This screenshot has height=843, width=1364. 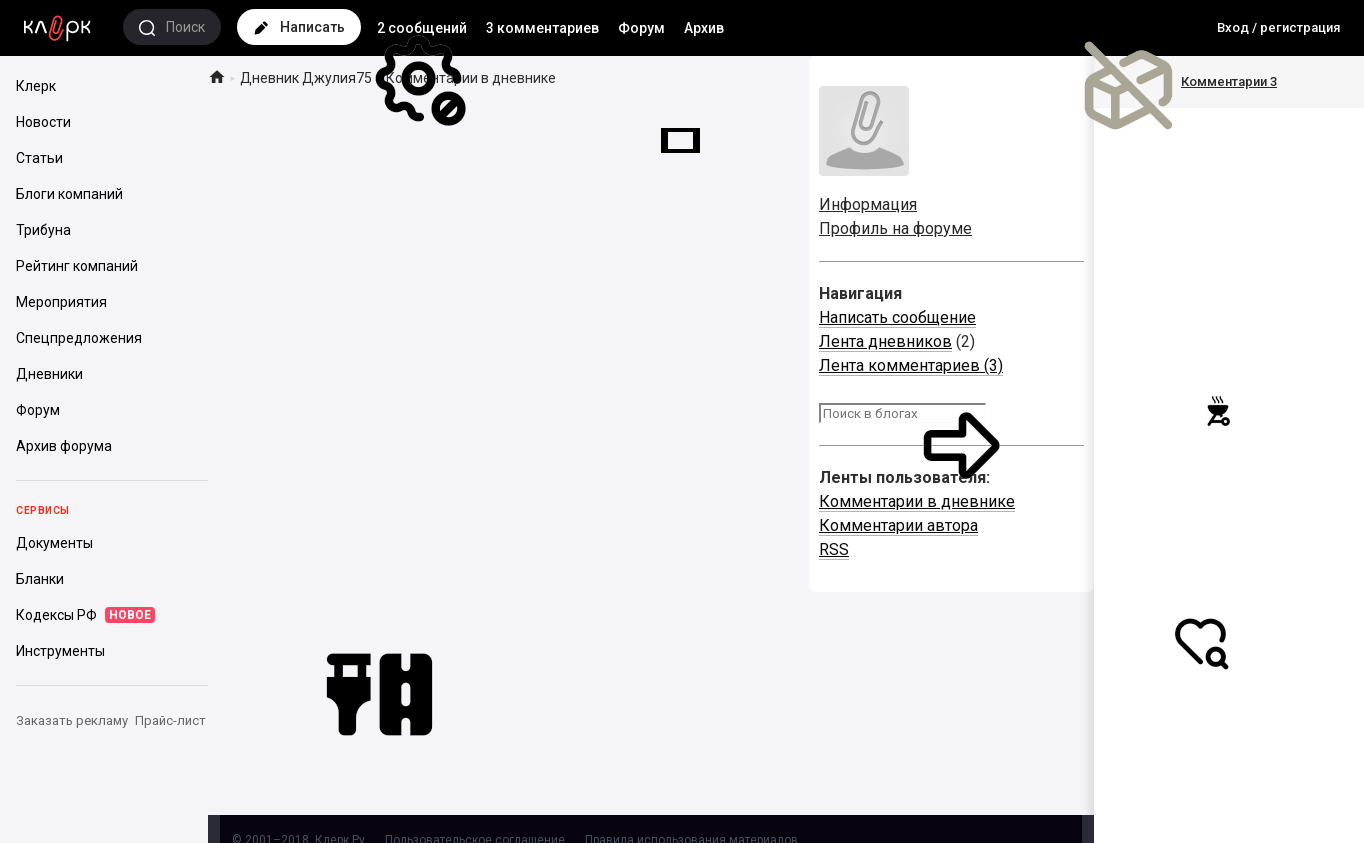 I want to click on navigate to the next item or page, so click(x=962, y=445).